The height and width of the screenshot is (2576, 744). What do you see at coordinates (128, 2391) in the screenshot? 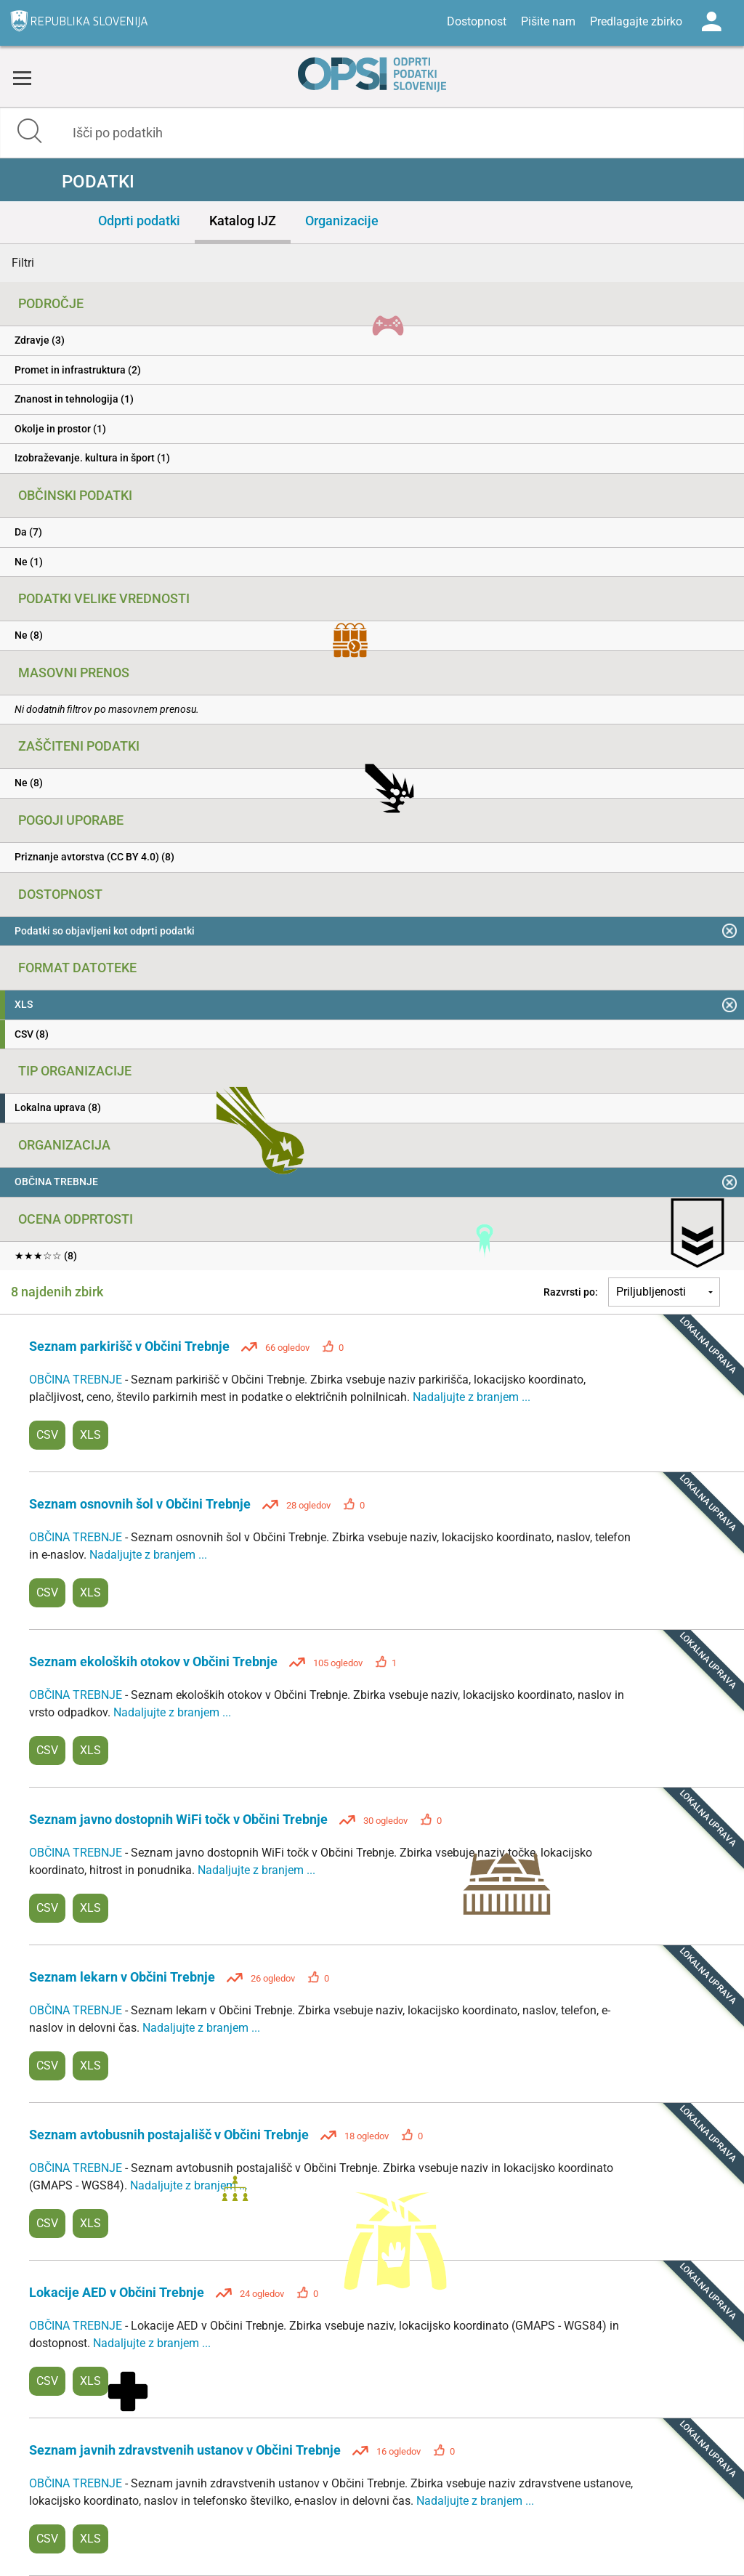
I see `indicates player health status is normal` at bounding box center [128, 2391].